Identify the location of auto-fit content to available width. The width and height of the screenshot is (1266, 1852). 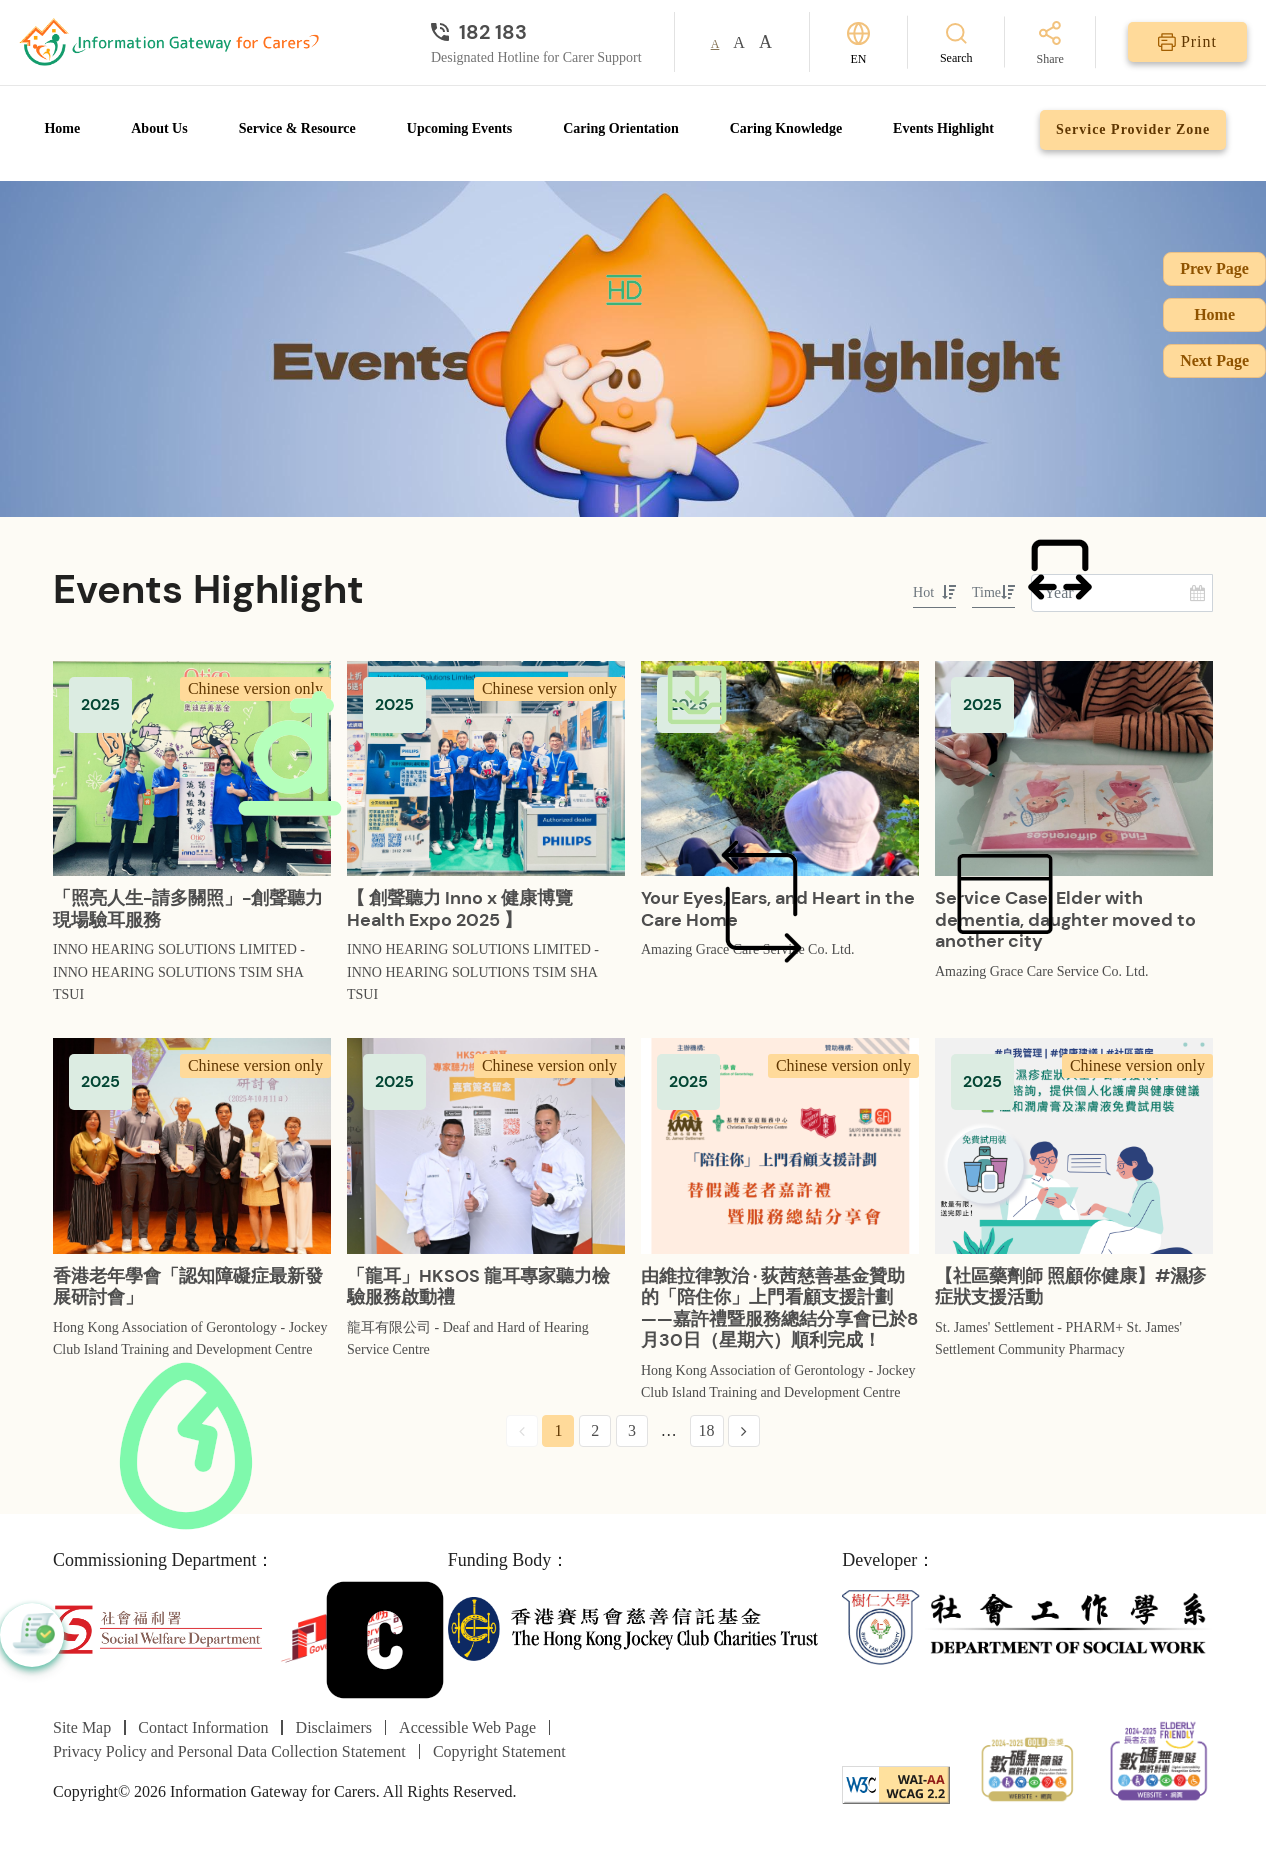
(1060, 568).